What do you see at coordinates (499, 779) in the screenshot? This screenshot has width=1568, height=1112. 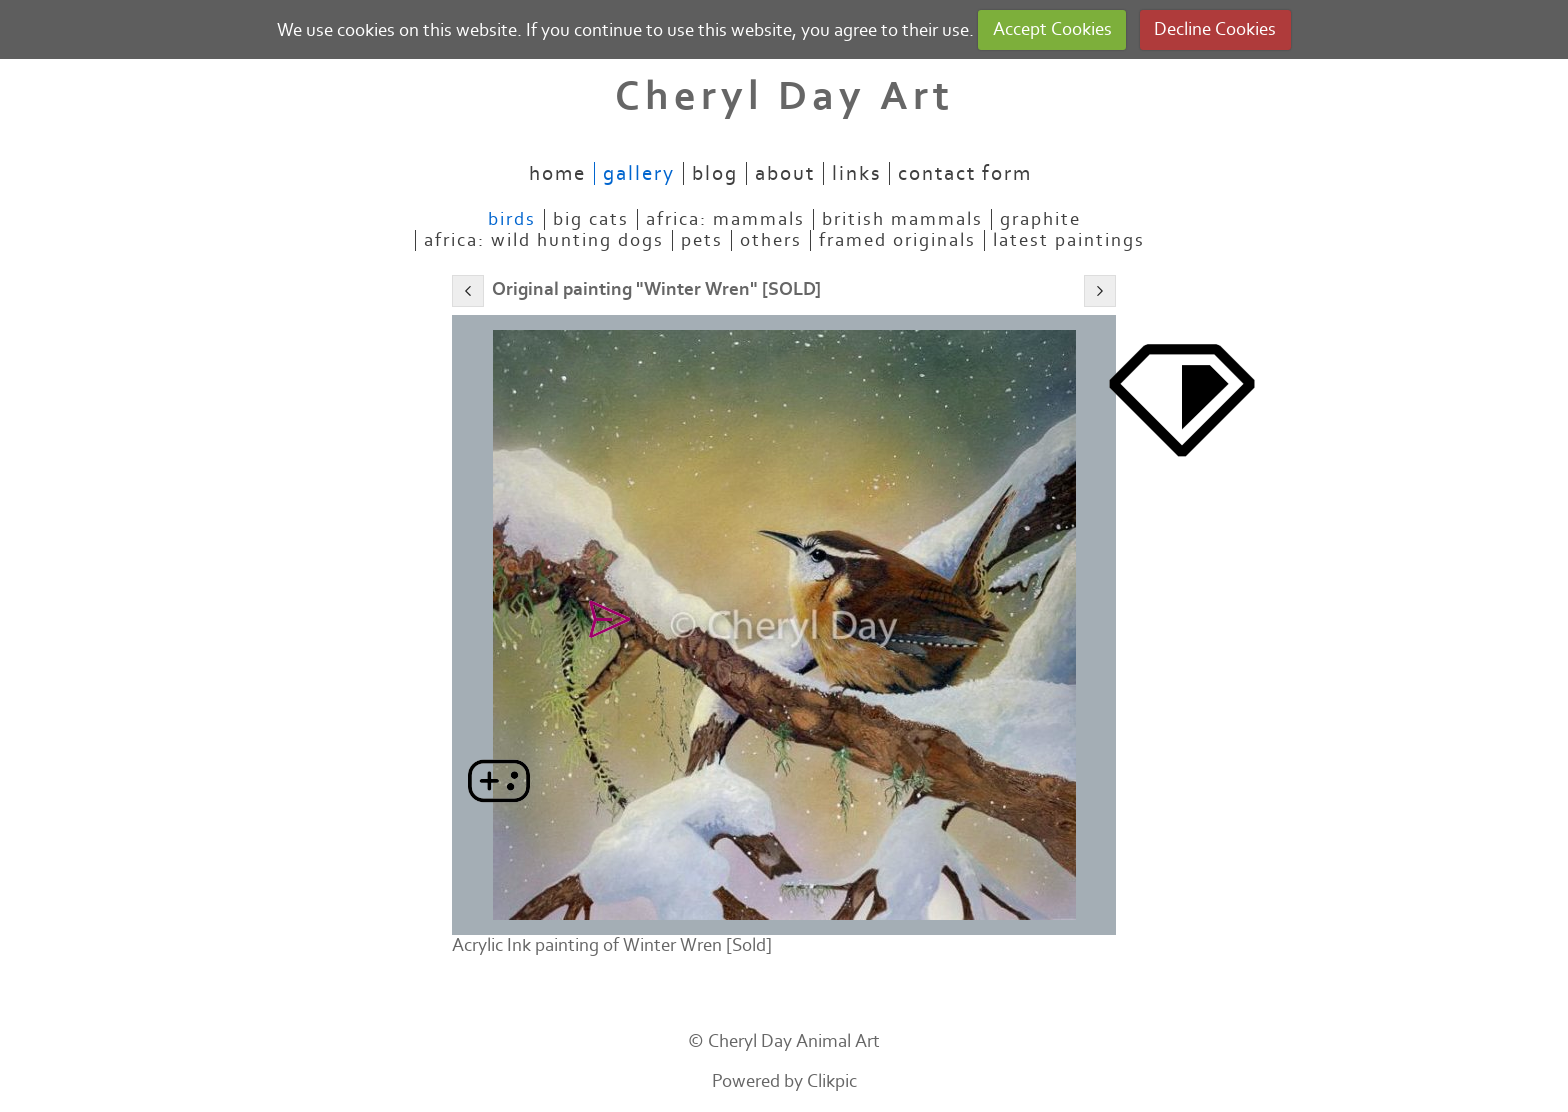 I see `open game-related files or projects` at bounding box center [499, 779].